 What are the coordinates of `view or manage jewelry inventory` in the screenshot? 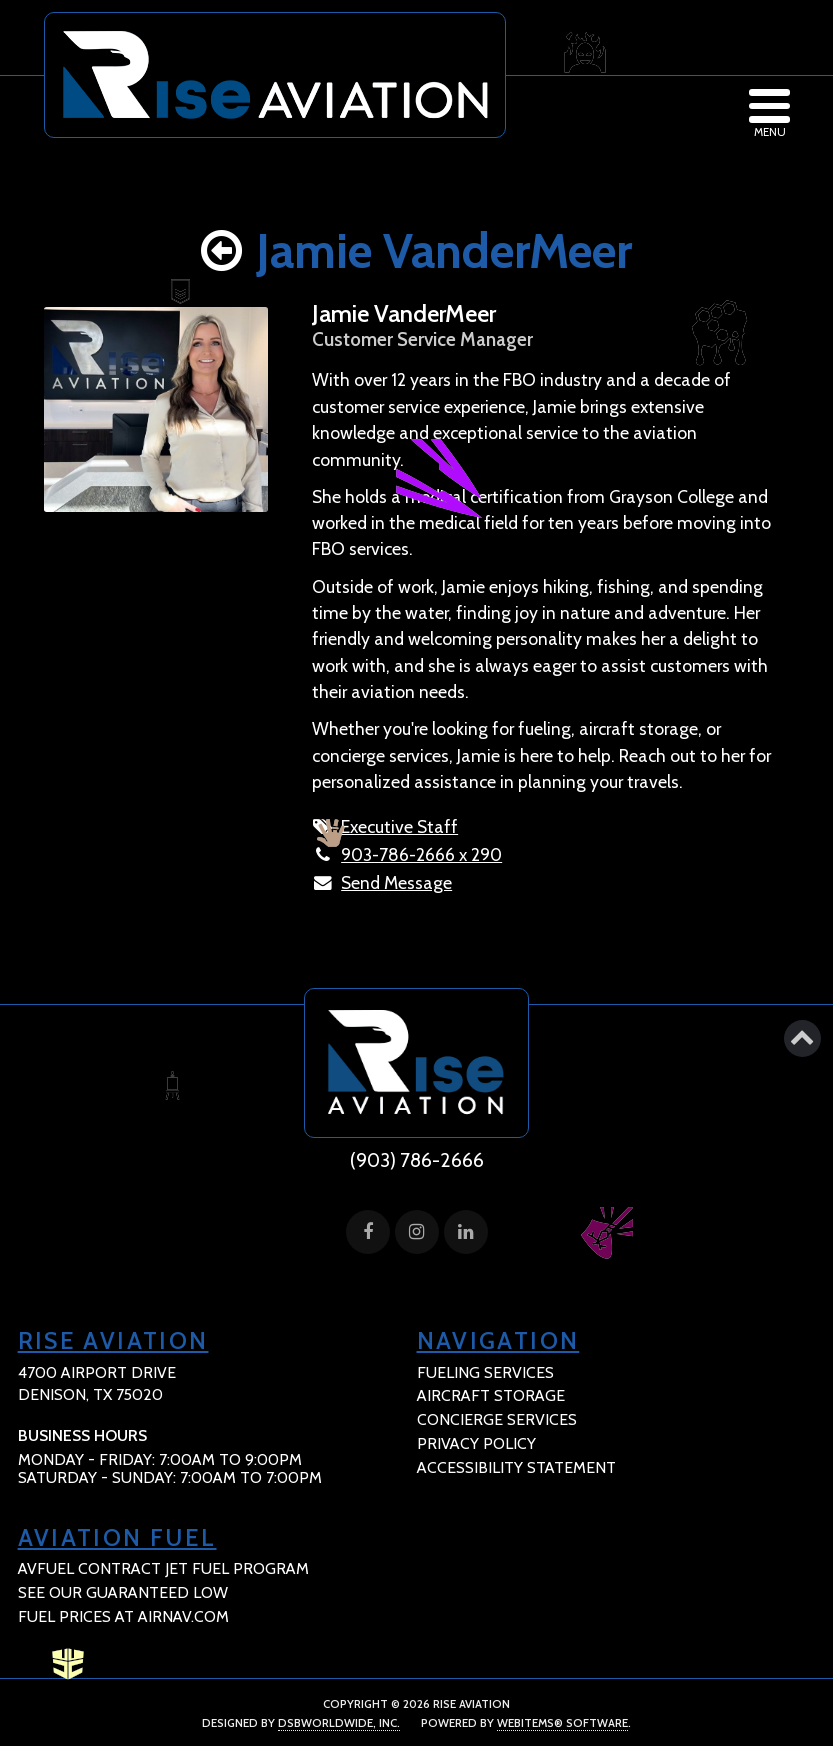 It's located at (331, 833).